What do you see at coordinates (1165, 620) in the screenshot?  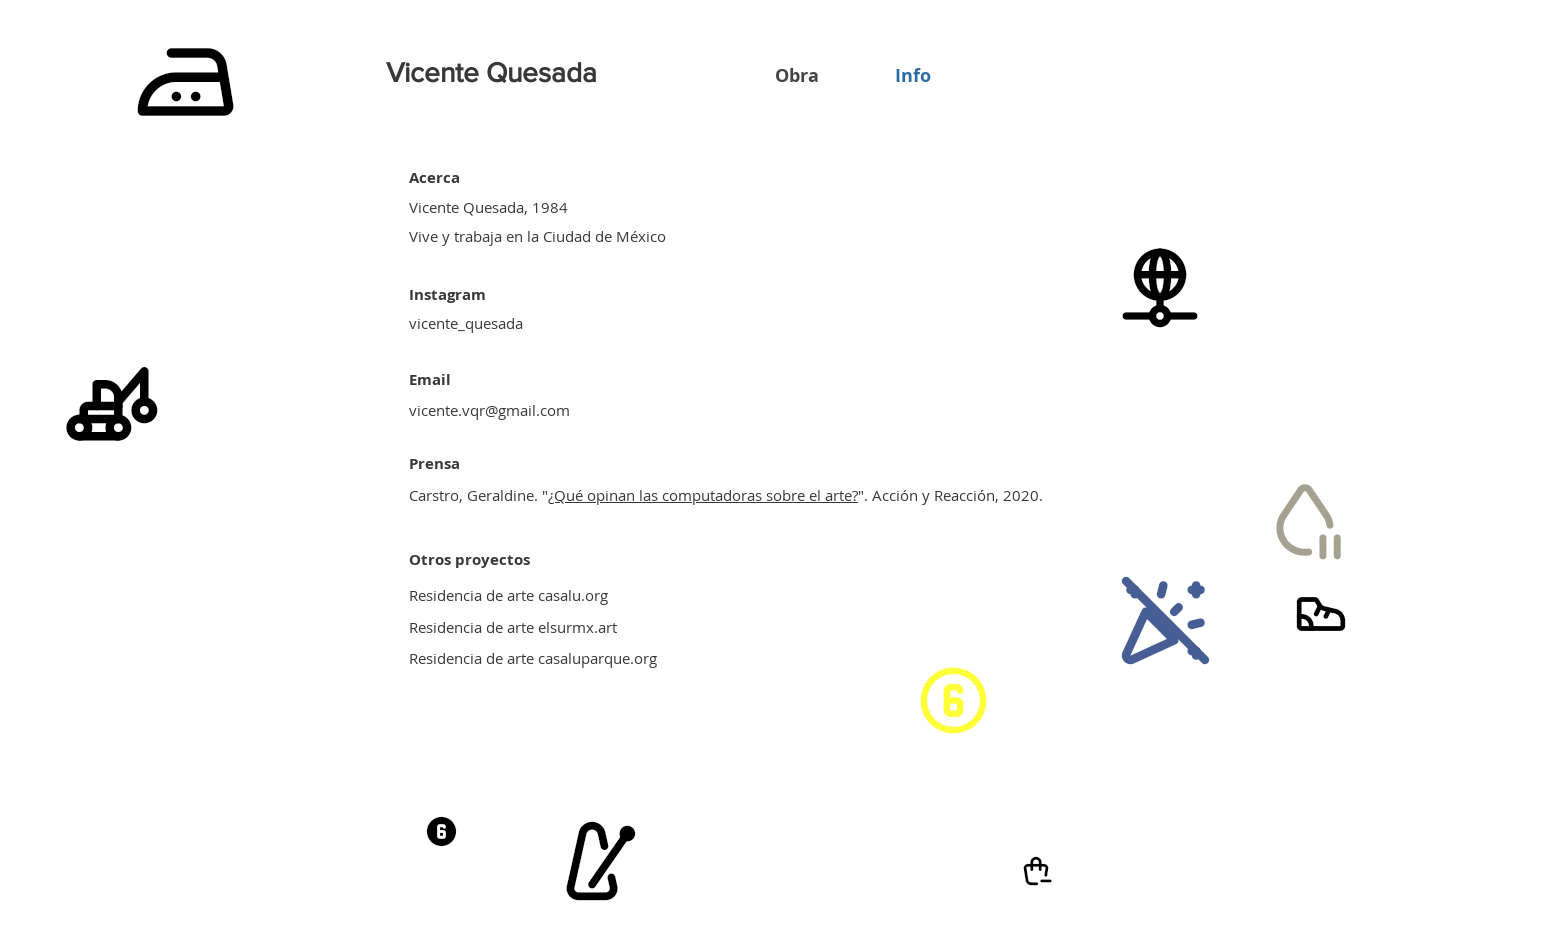 I see `disable celebration effects` at bounding box center [1165, 620].